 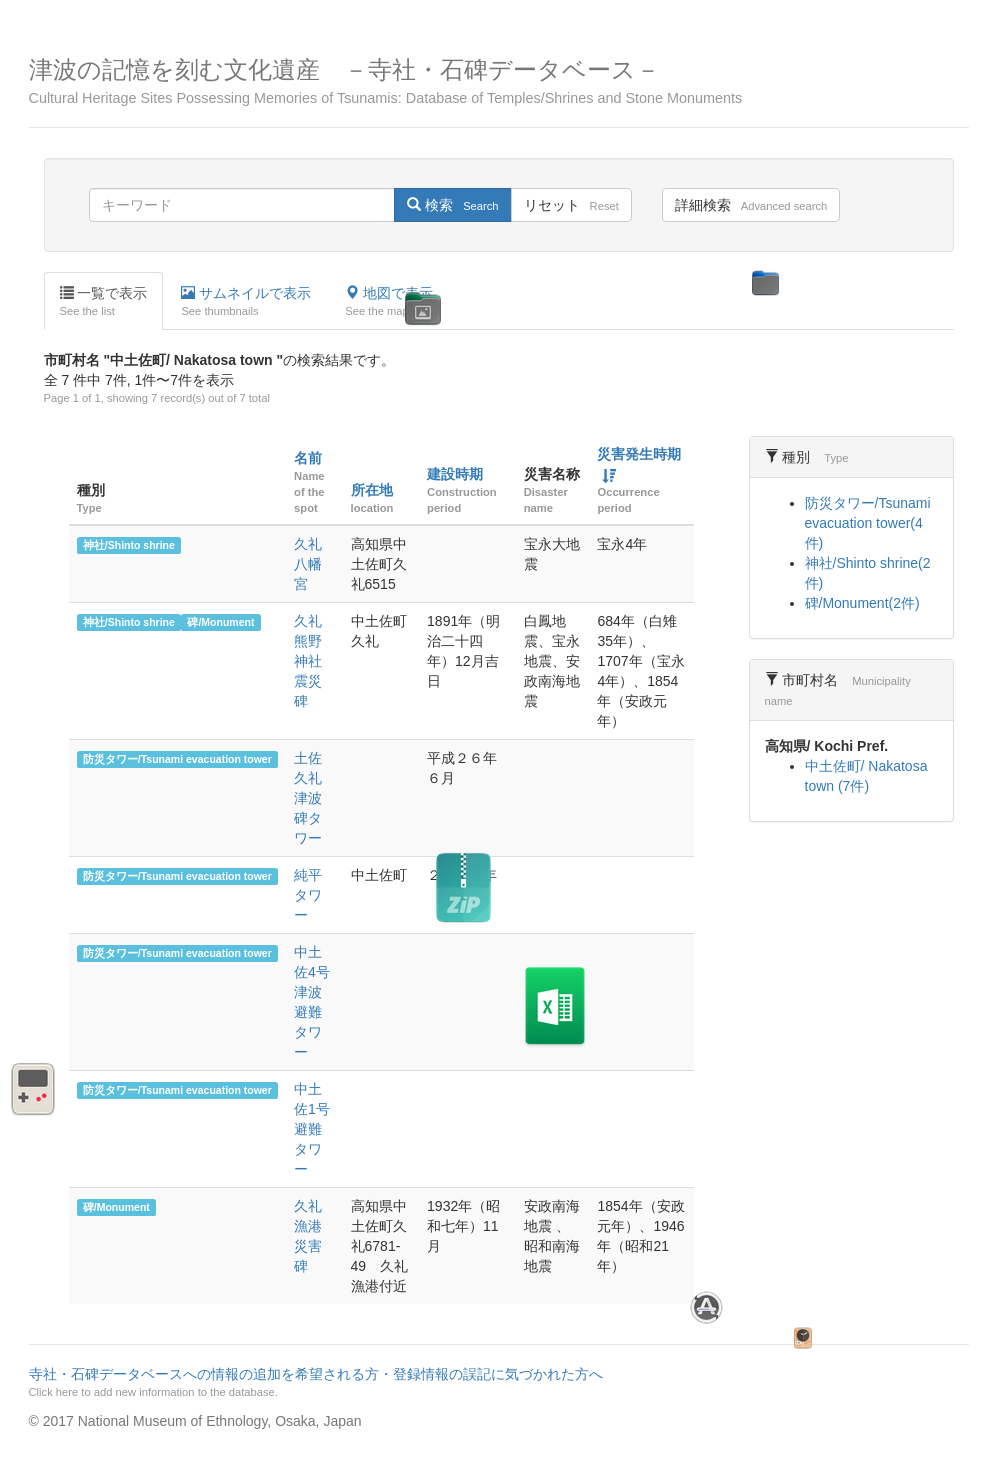 What do you see at coordinates (706, 1307) in the screenshot?
I see `open the software update manager` at bounding box center [706, 1307].